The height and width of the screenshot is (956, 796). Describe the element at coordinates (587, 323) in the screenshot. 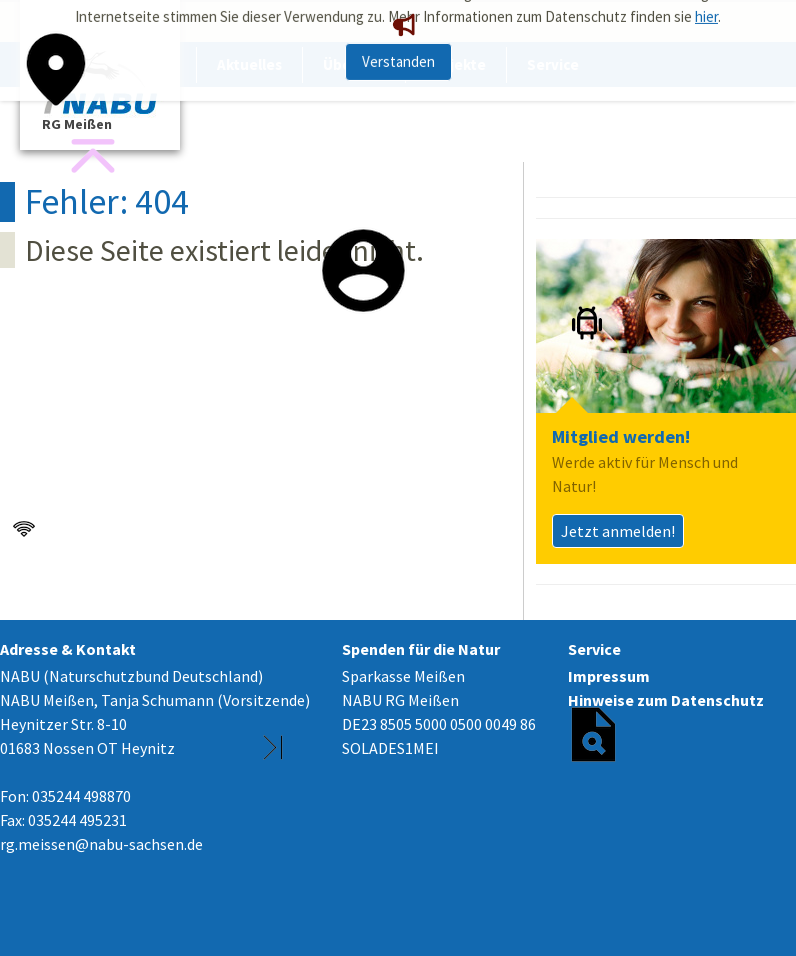

I see `android device or app indicator` at that location.